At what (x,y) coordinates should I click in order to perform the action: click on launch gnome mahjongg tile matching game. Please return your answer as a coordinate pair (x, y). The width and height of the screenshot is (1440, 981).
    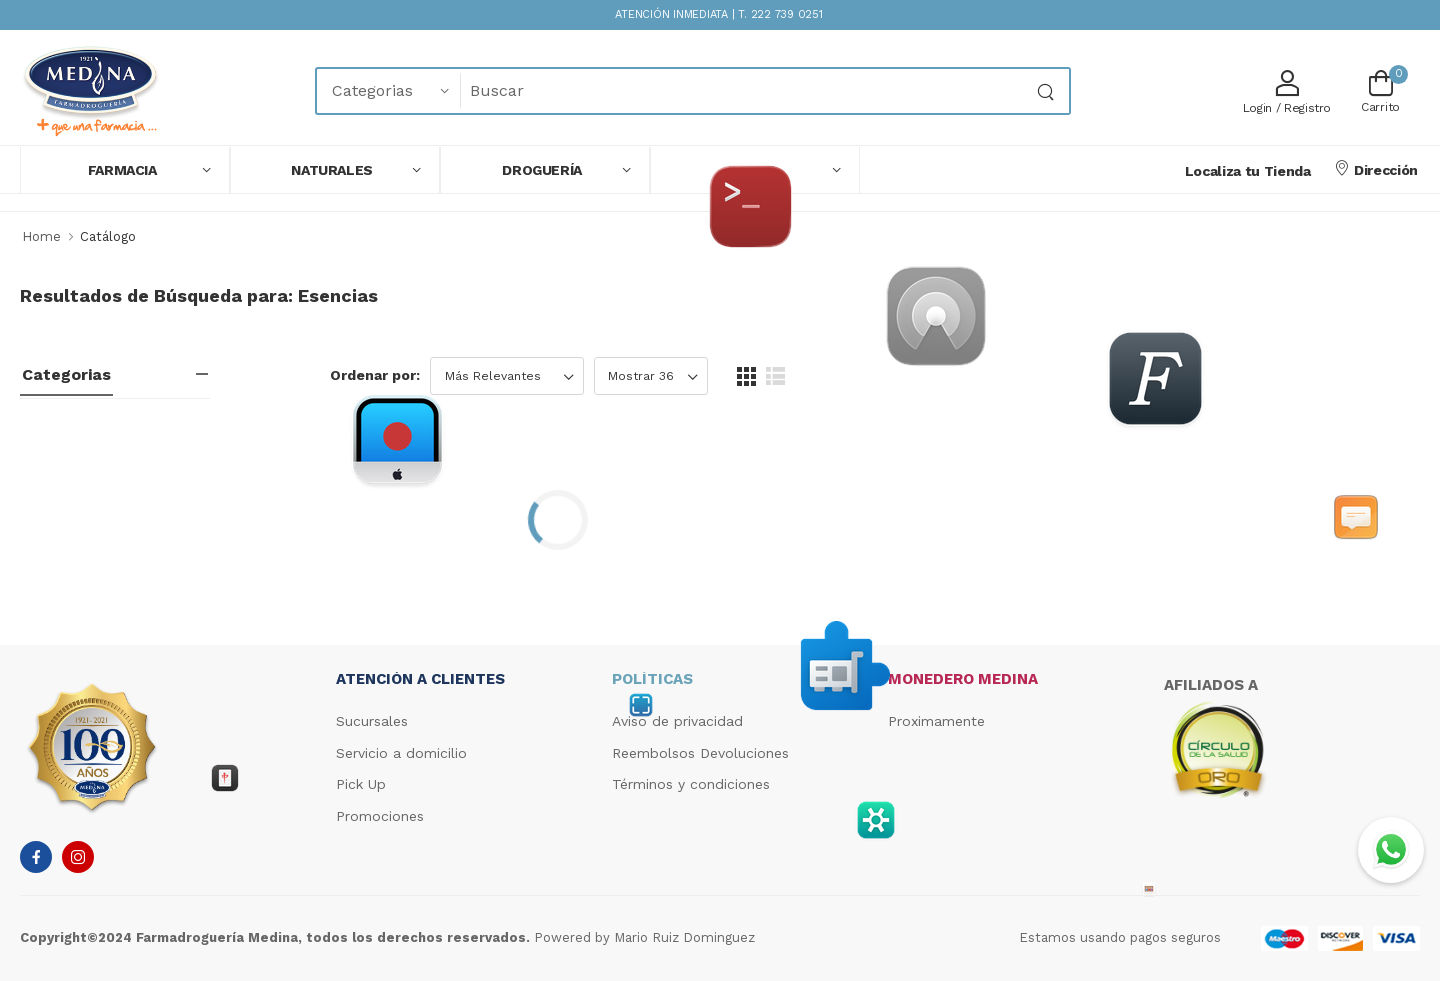
    Looking at the image, I should click on (225, 778).